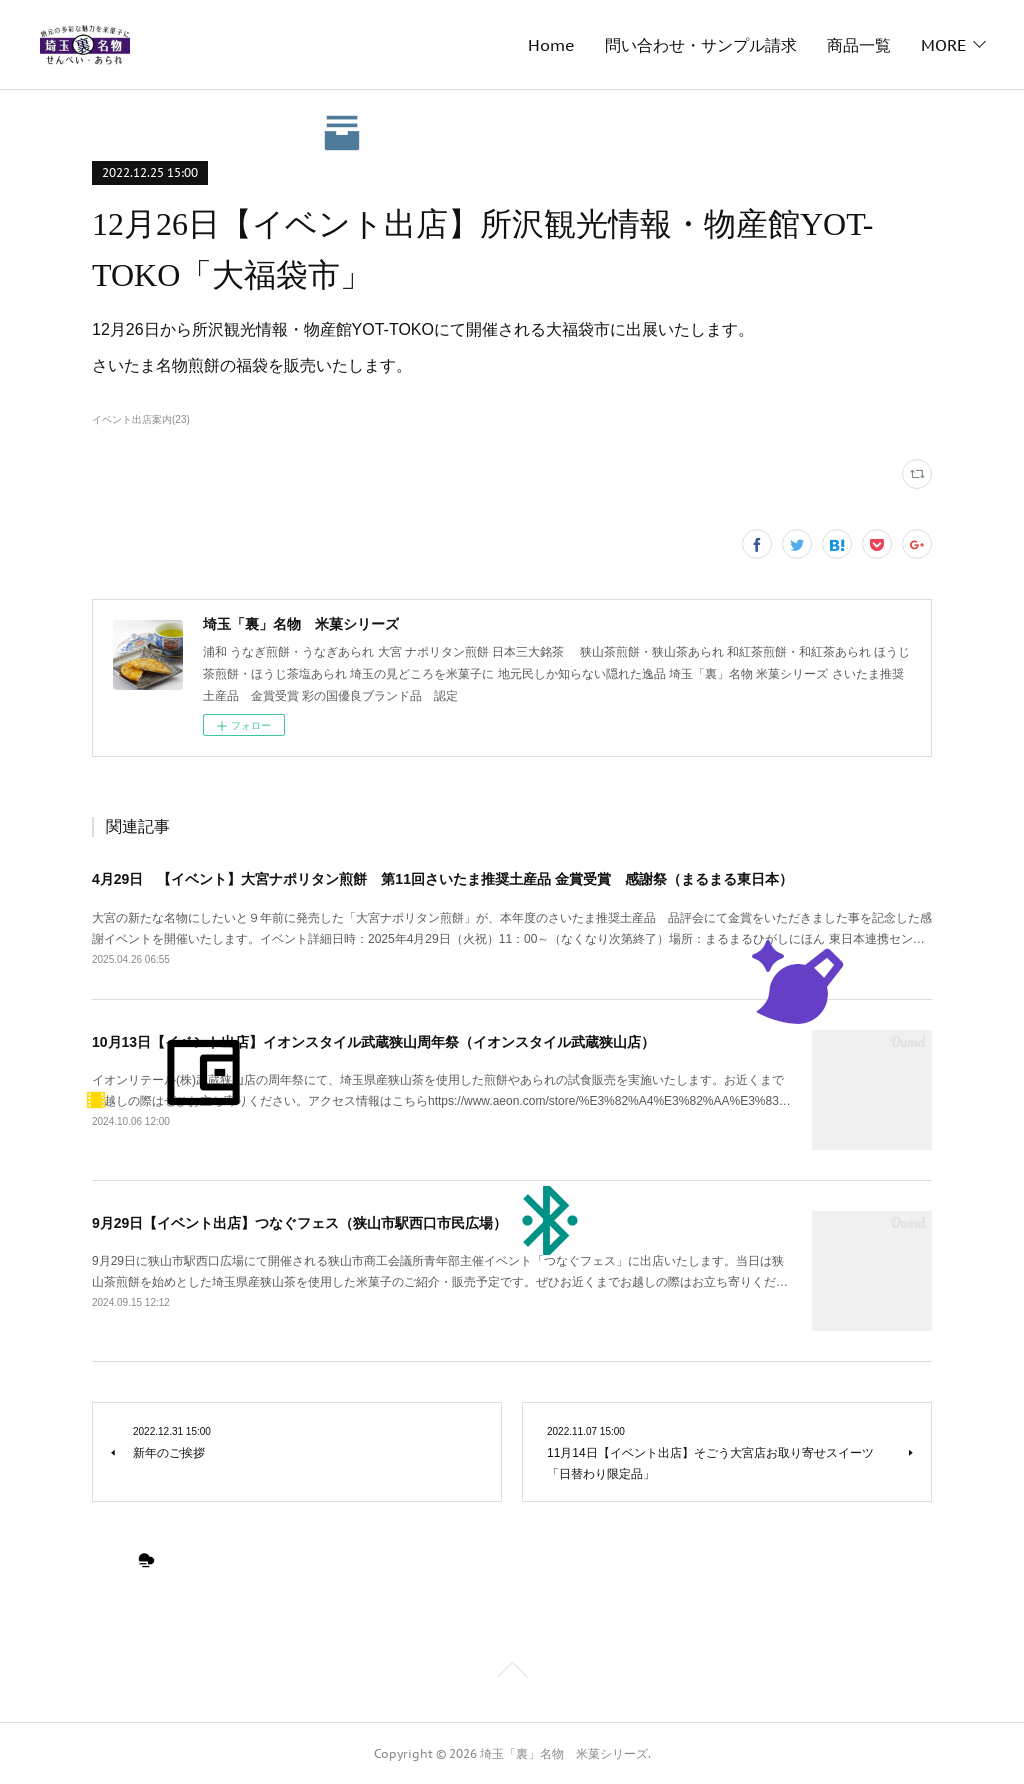 The image size is (1024, 1784). I want to click on access your wallet or payment methods, so click(203, 1072).